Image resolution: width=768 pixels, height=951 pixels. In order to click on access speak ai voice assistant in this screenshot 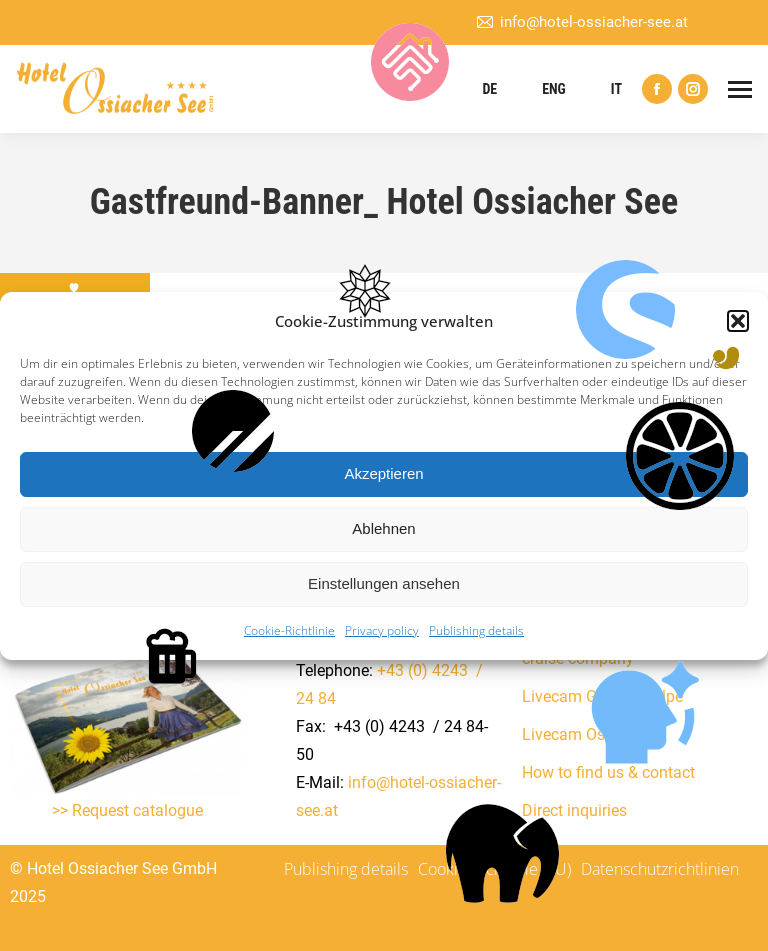, I will do `click(643, 717)`.